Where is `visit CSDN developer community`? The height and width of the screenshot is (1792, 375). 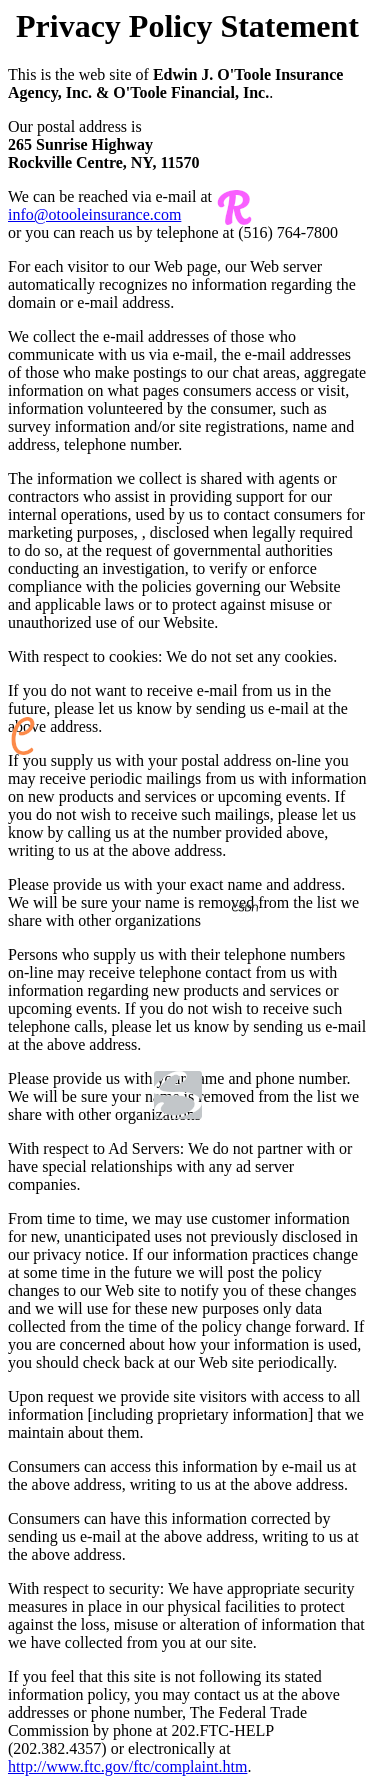 visit CSDN developer community is located at coordinates (245, 908).